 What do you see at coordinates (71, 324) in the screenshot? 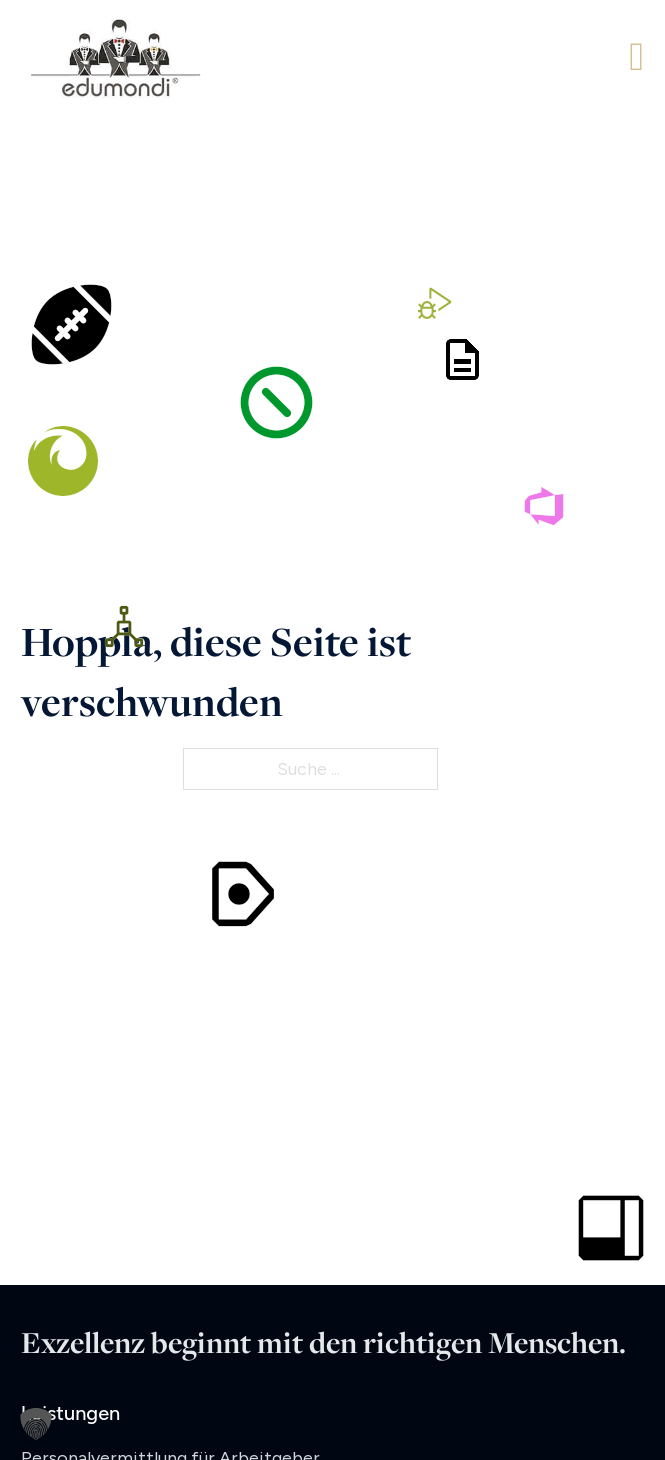
I see `view sports scores or updates` at bounding box center [71, 324].